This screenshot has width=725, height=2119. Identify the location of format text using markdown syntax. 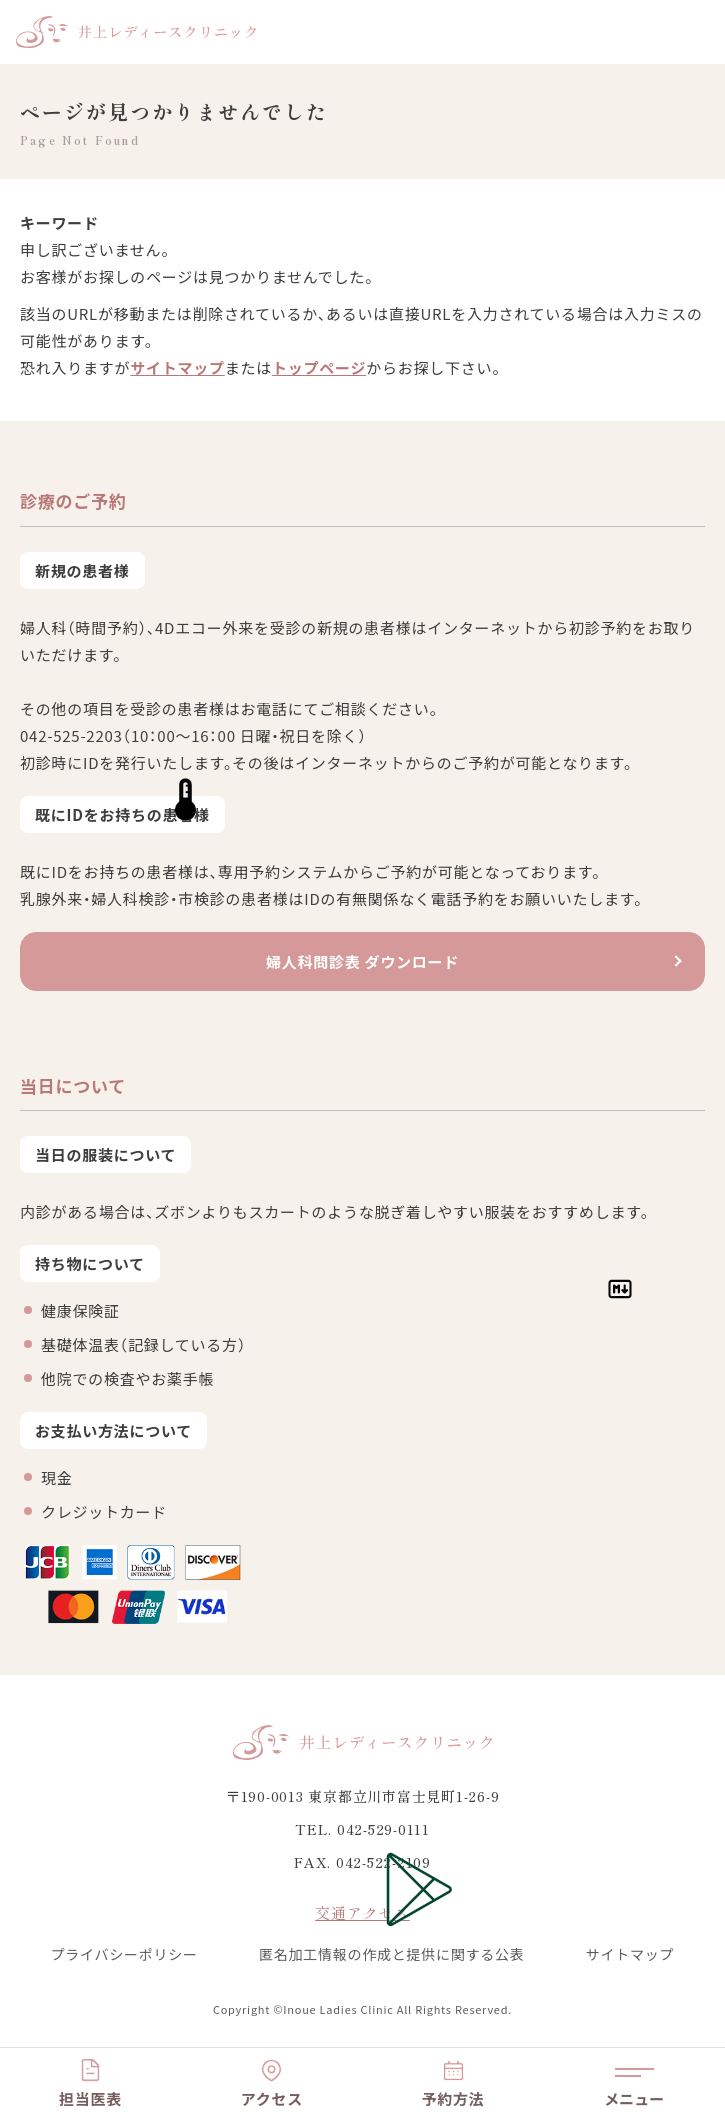
(620, 1289).